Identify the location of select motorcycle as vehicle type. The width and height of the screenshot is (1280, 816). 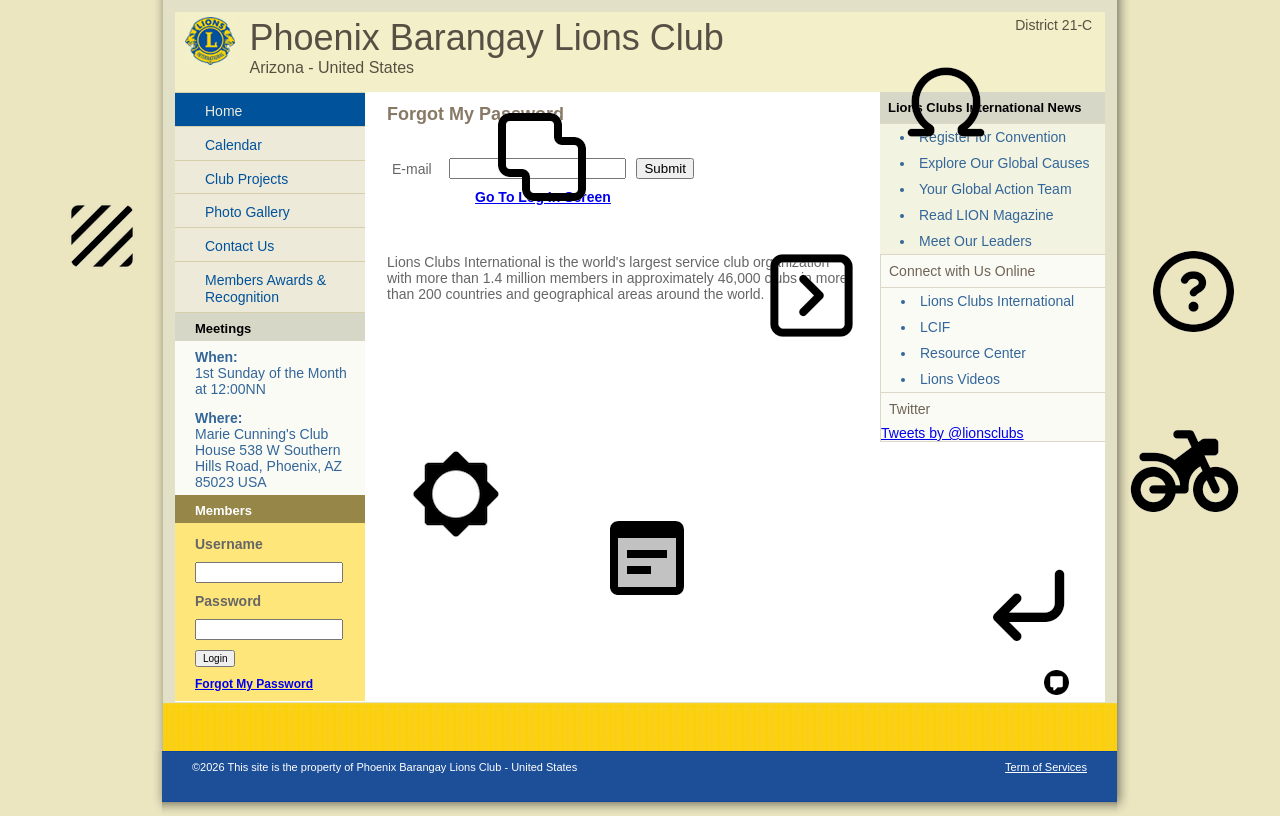
(1184, 472).